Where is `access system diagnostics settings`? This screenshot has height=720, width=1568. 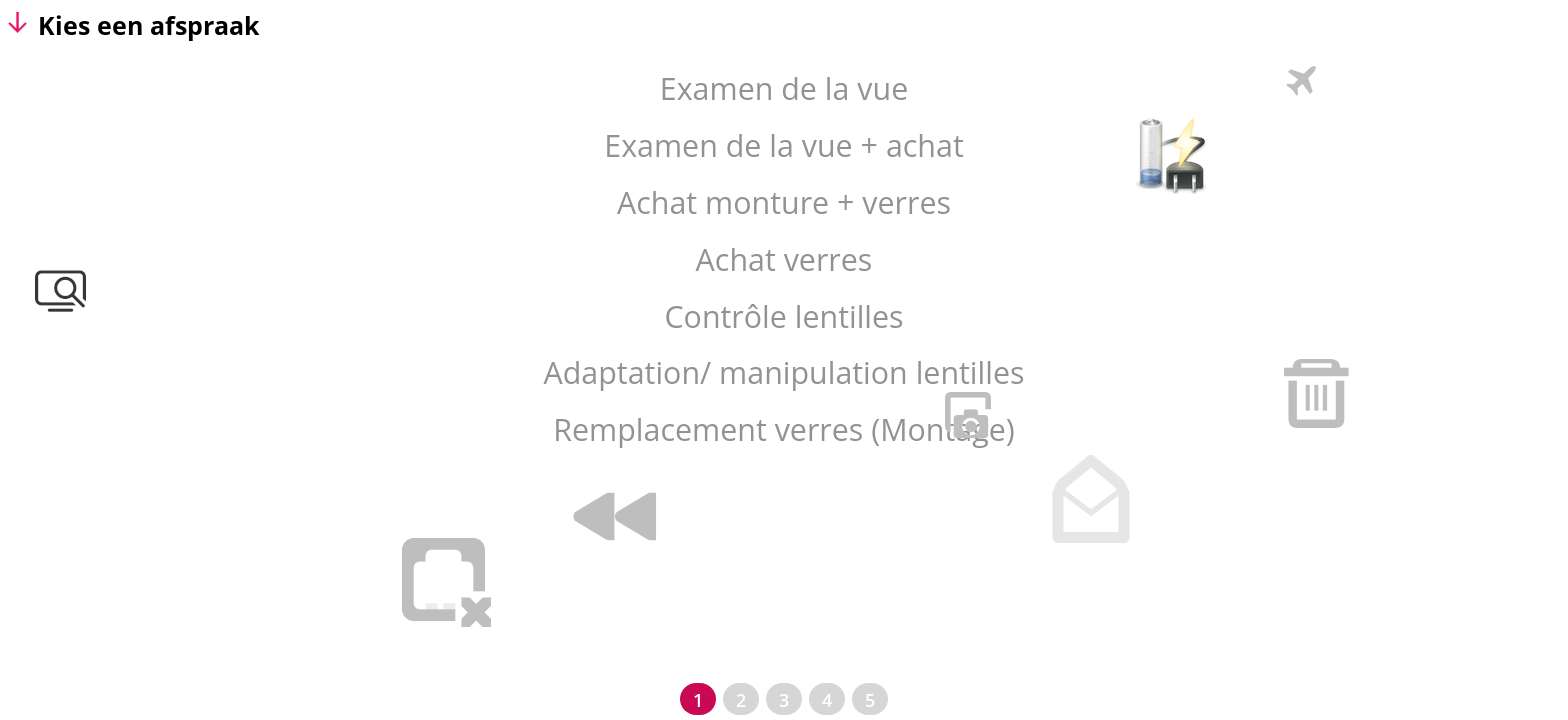 access system diagnostics settings is located at coordinates (60, 289).